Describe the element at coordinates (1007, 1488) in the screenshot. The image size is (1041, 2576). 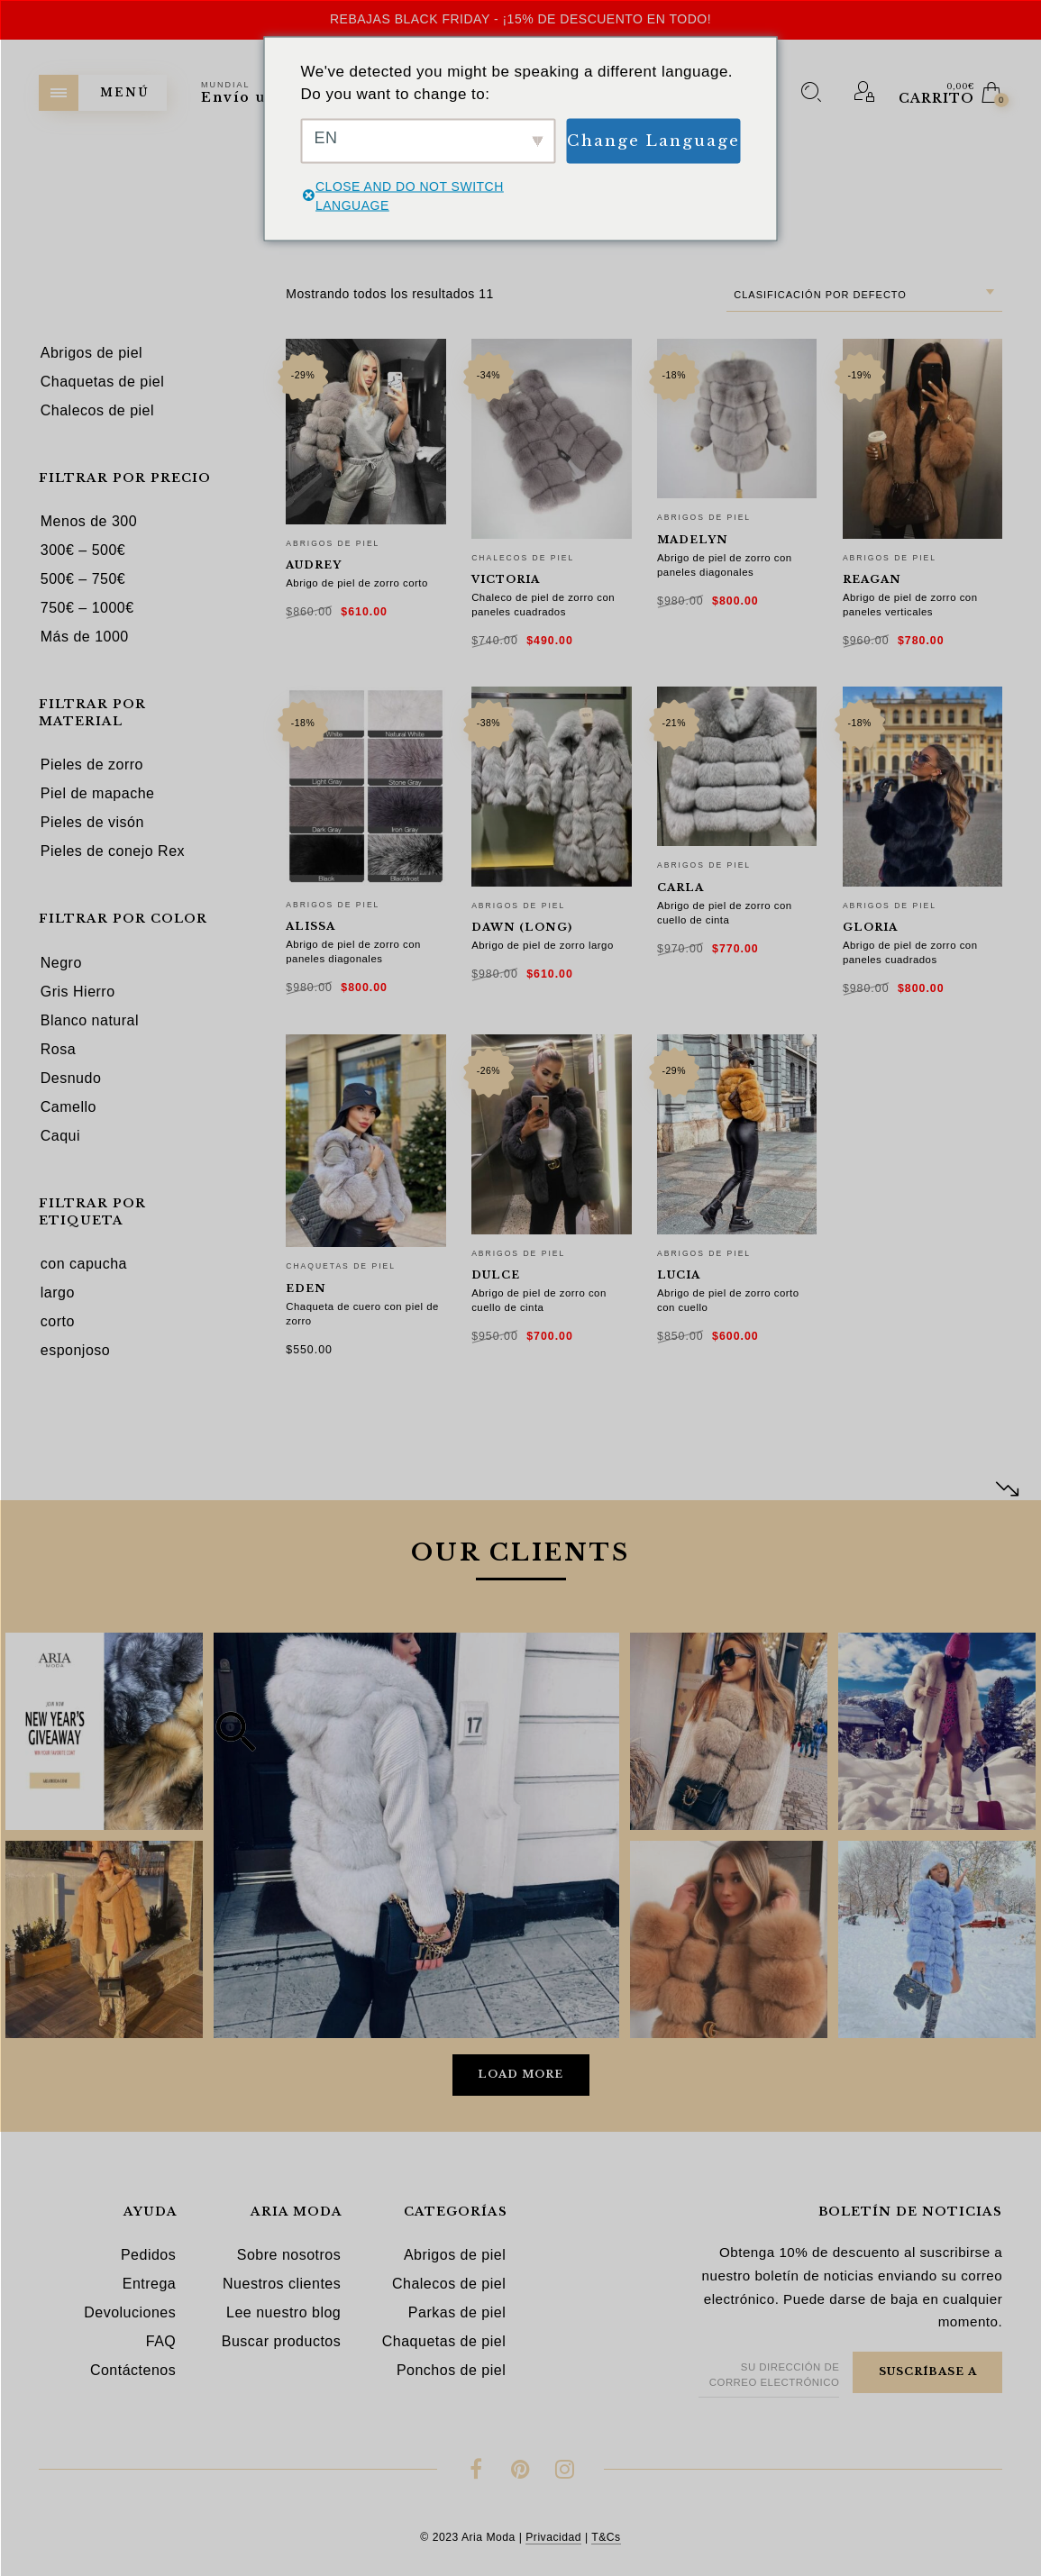
I see `indicates a declining trend or decrease in value` at that location.